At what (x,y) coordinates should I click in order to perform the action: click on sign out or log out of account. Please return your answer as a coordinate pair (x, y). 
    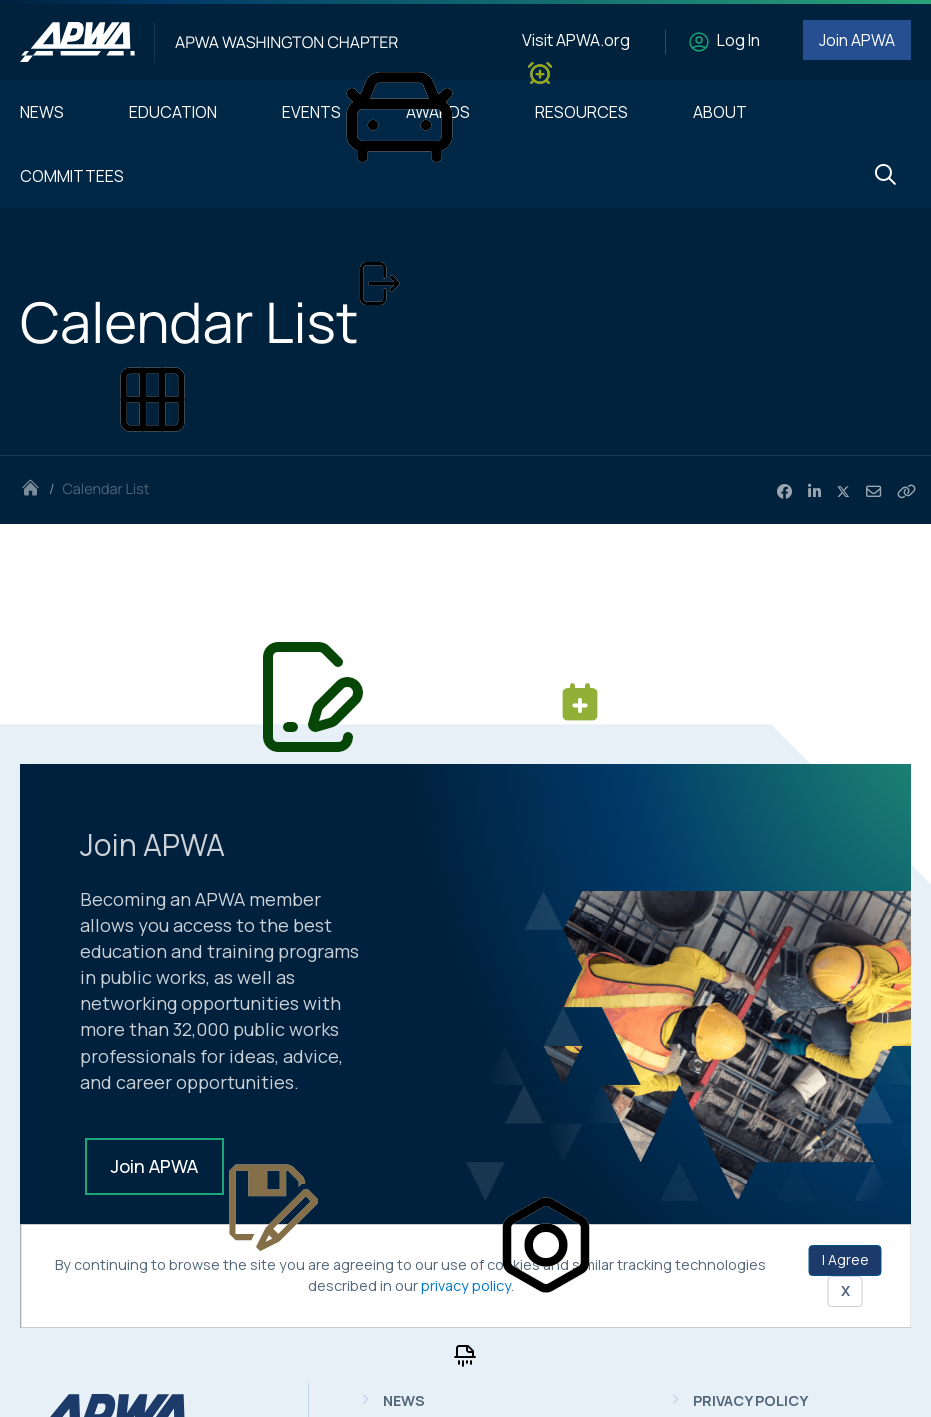
    Looking at the image, I should click on (376, 283).